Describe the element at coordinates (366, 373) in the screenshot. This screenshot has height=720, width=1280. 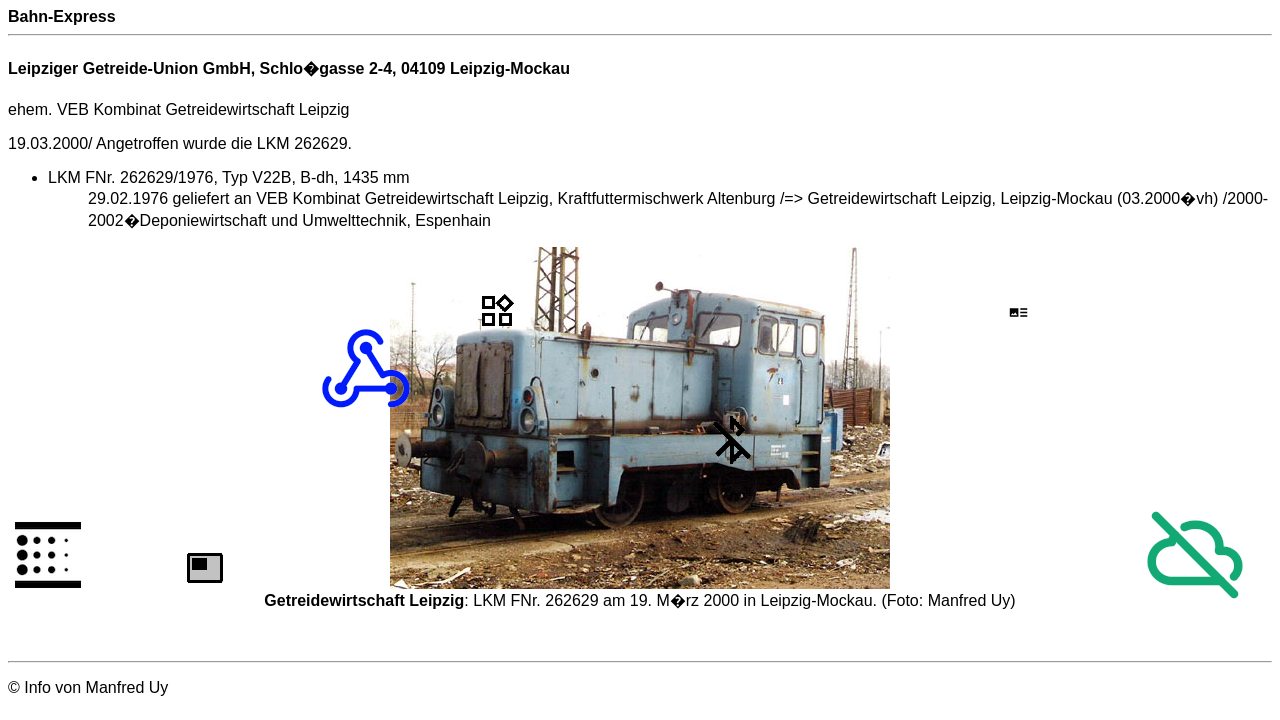
I see `configure webhook integrations` at that location.